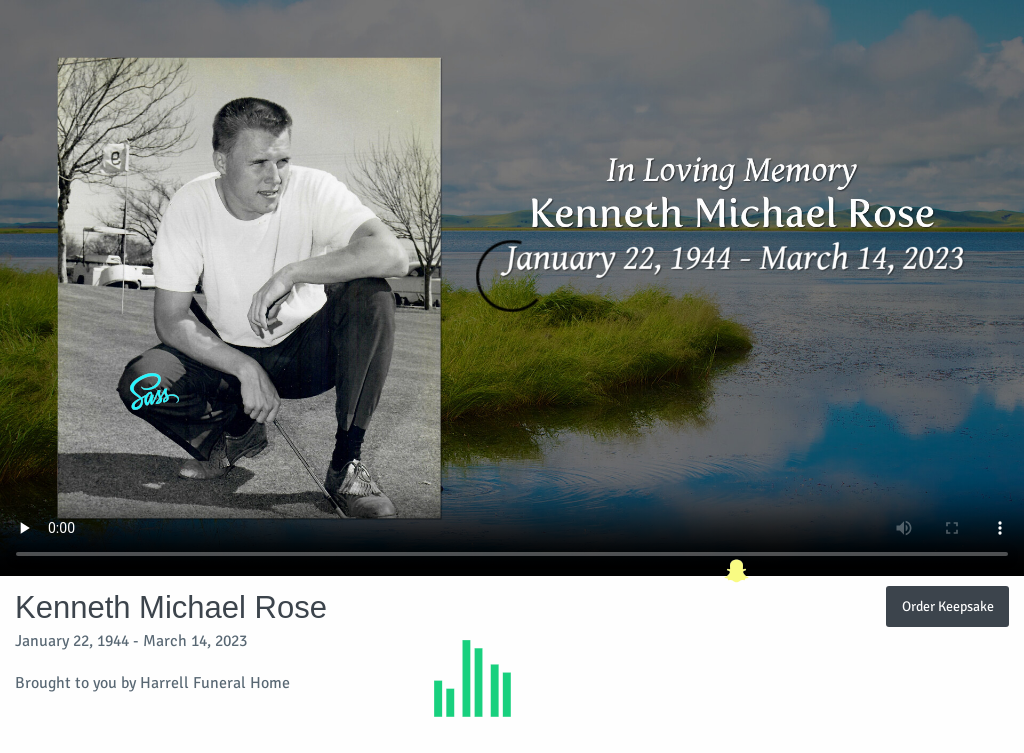 The height and width of the screenshot is (753, 1024). Describe the element at coordinates (474, 680) in the screenshot. I see `view grouped bar chart data` at that location.